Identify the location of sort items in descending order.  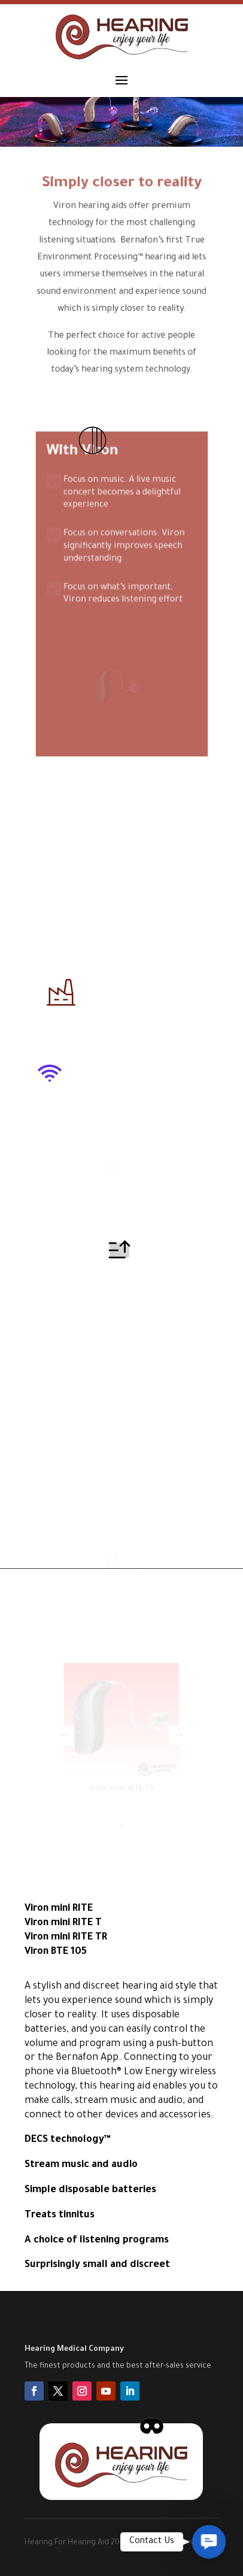
(119, 1250).